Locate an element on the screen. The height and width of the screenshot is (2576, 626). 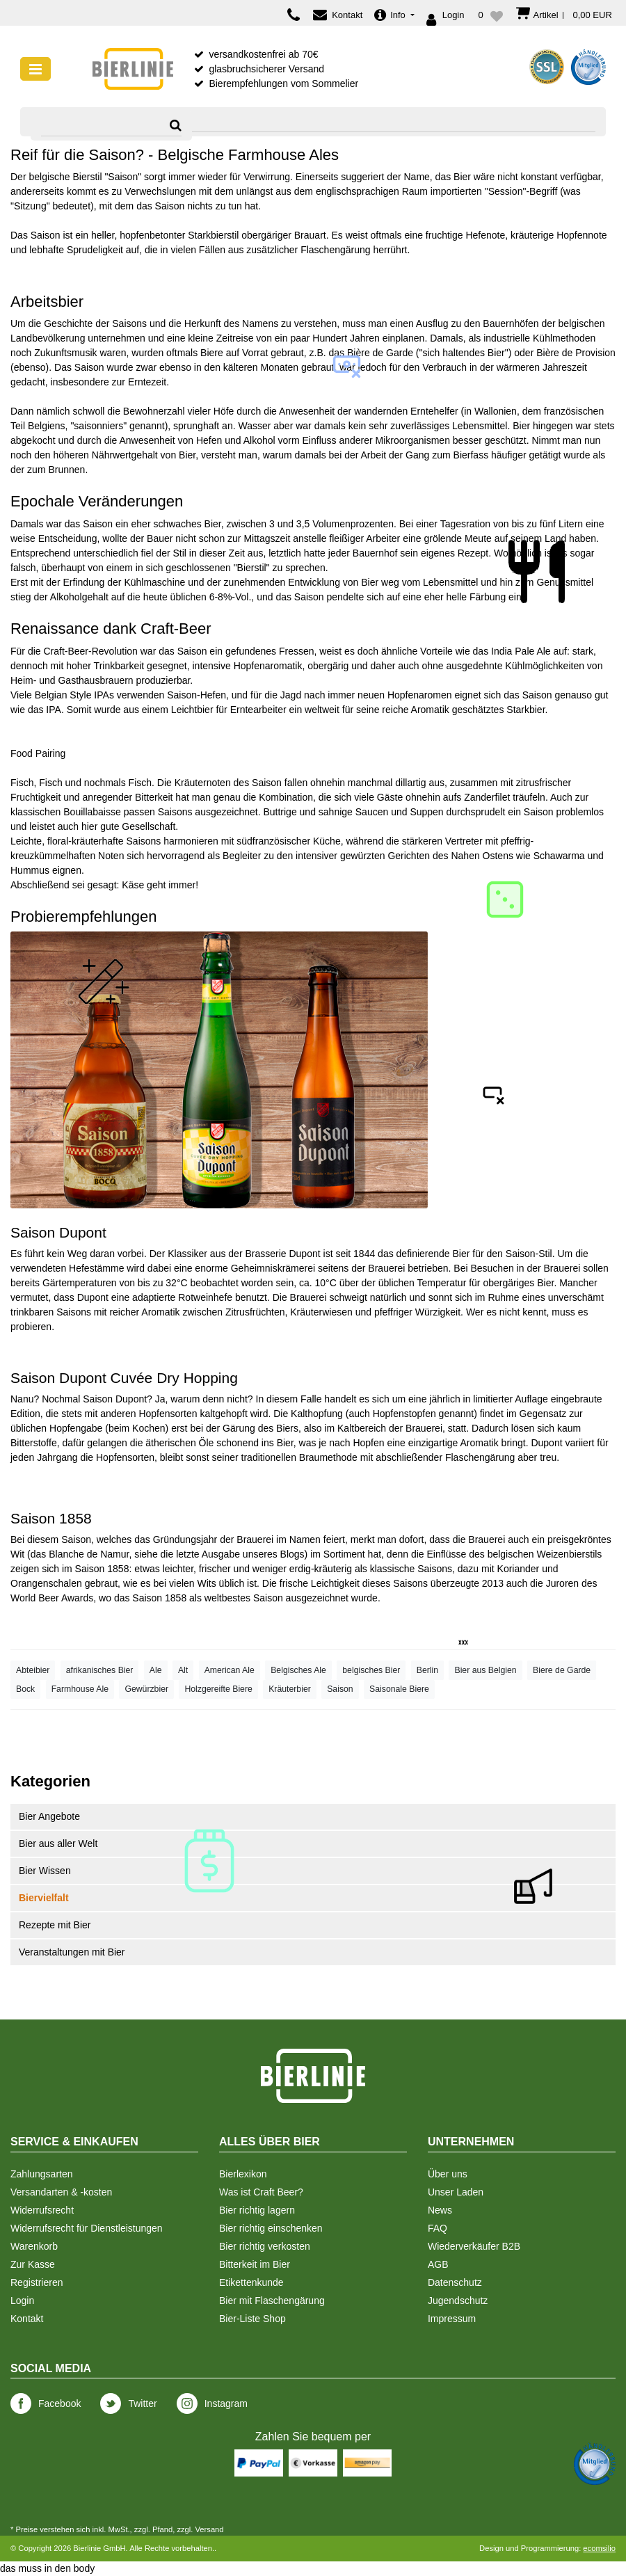
roll dice or generate random number is located at coordinates (505, 899).